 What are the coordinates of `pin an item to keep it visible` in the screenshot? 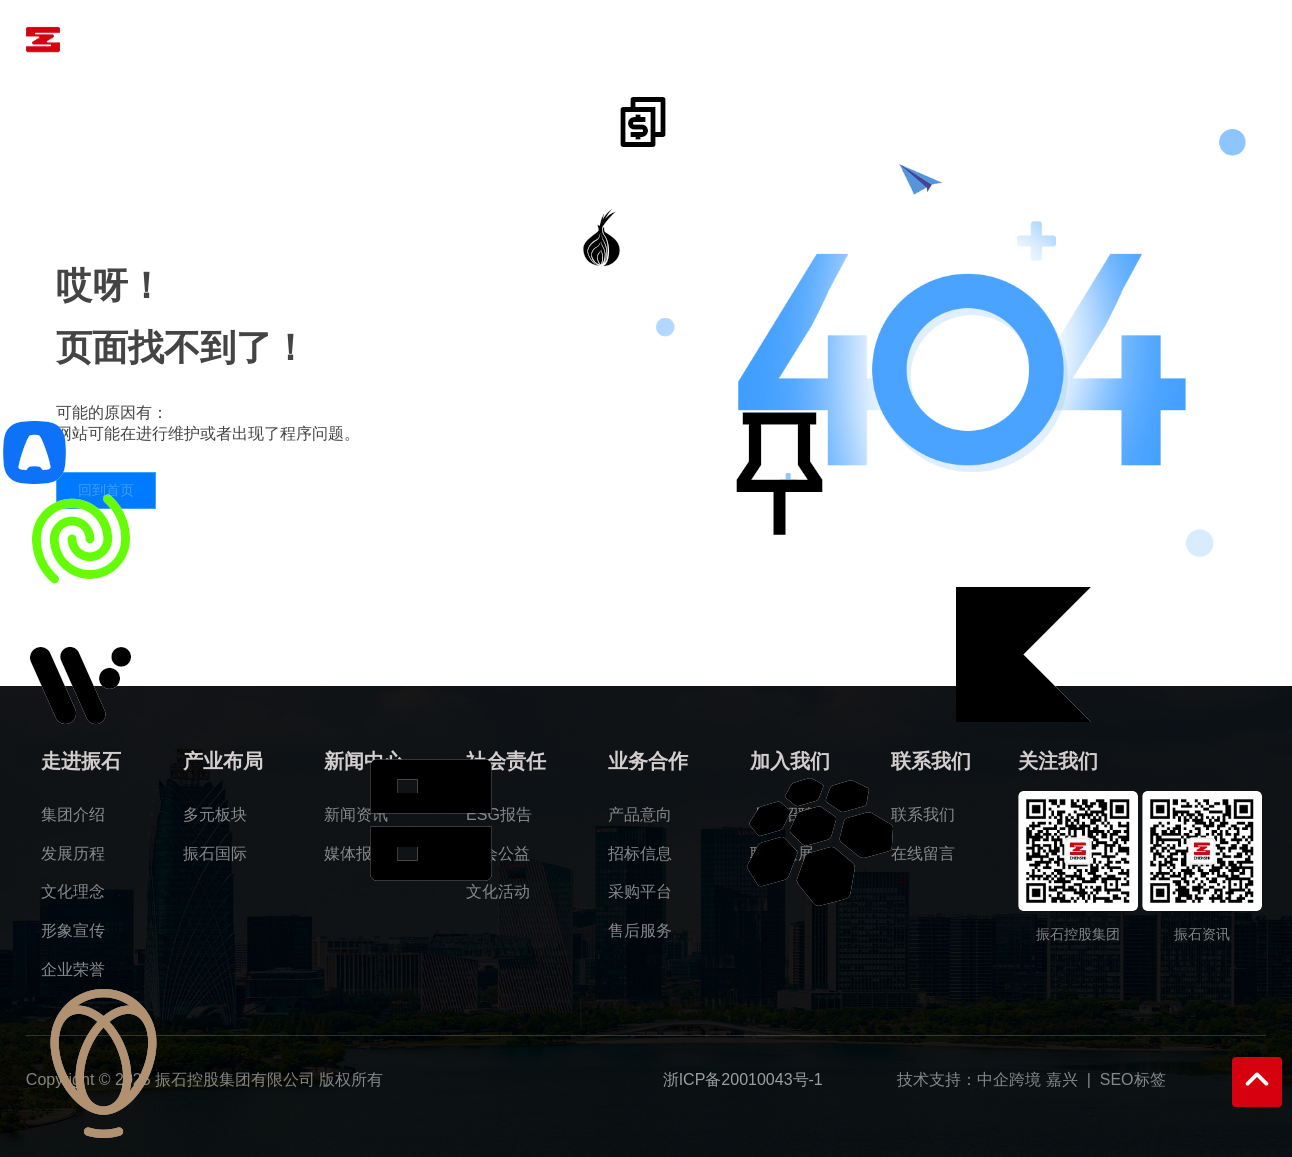 It's located at (779, 467).